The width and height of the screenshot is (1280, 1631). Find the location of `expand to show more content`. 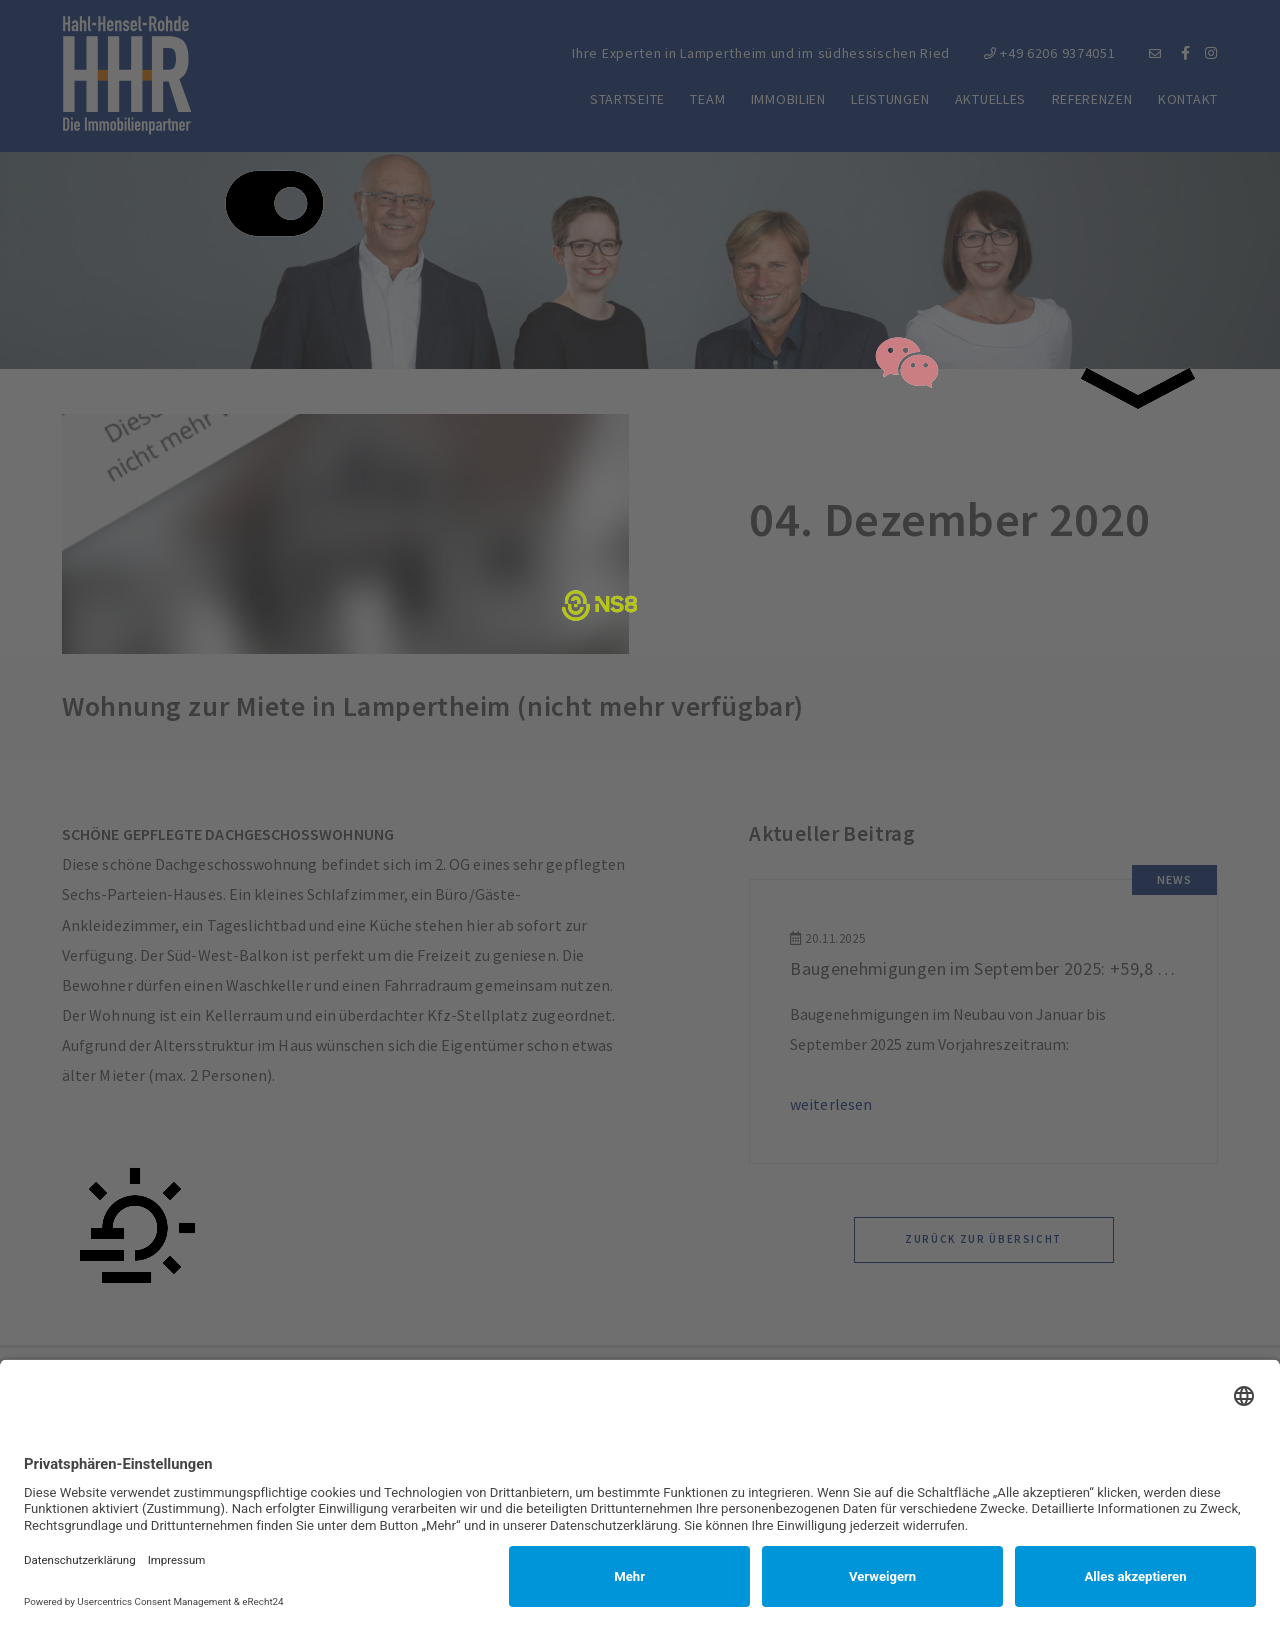

expand to show more content is located at coordinates (1138, 386).